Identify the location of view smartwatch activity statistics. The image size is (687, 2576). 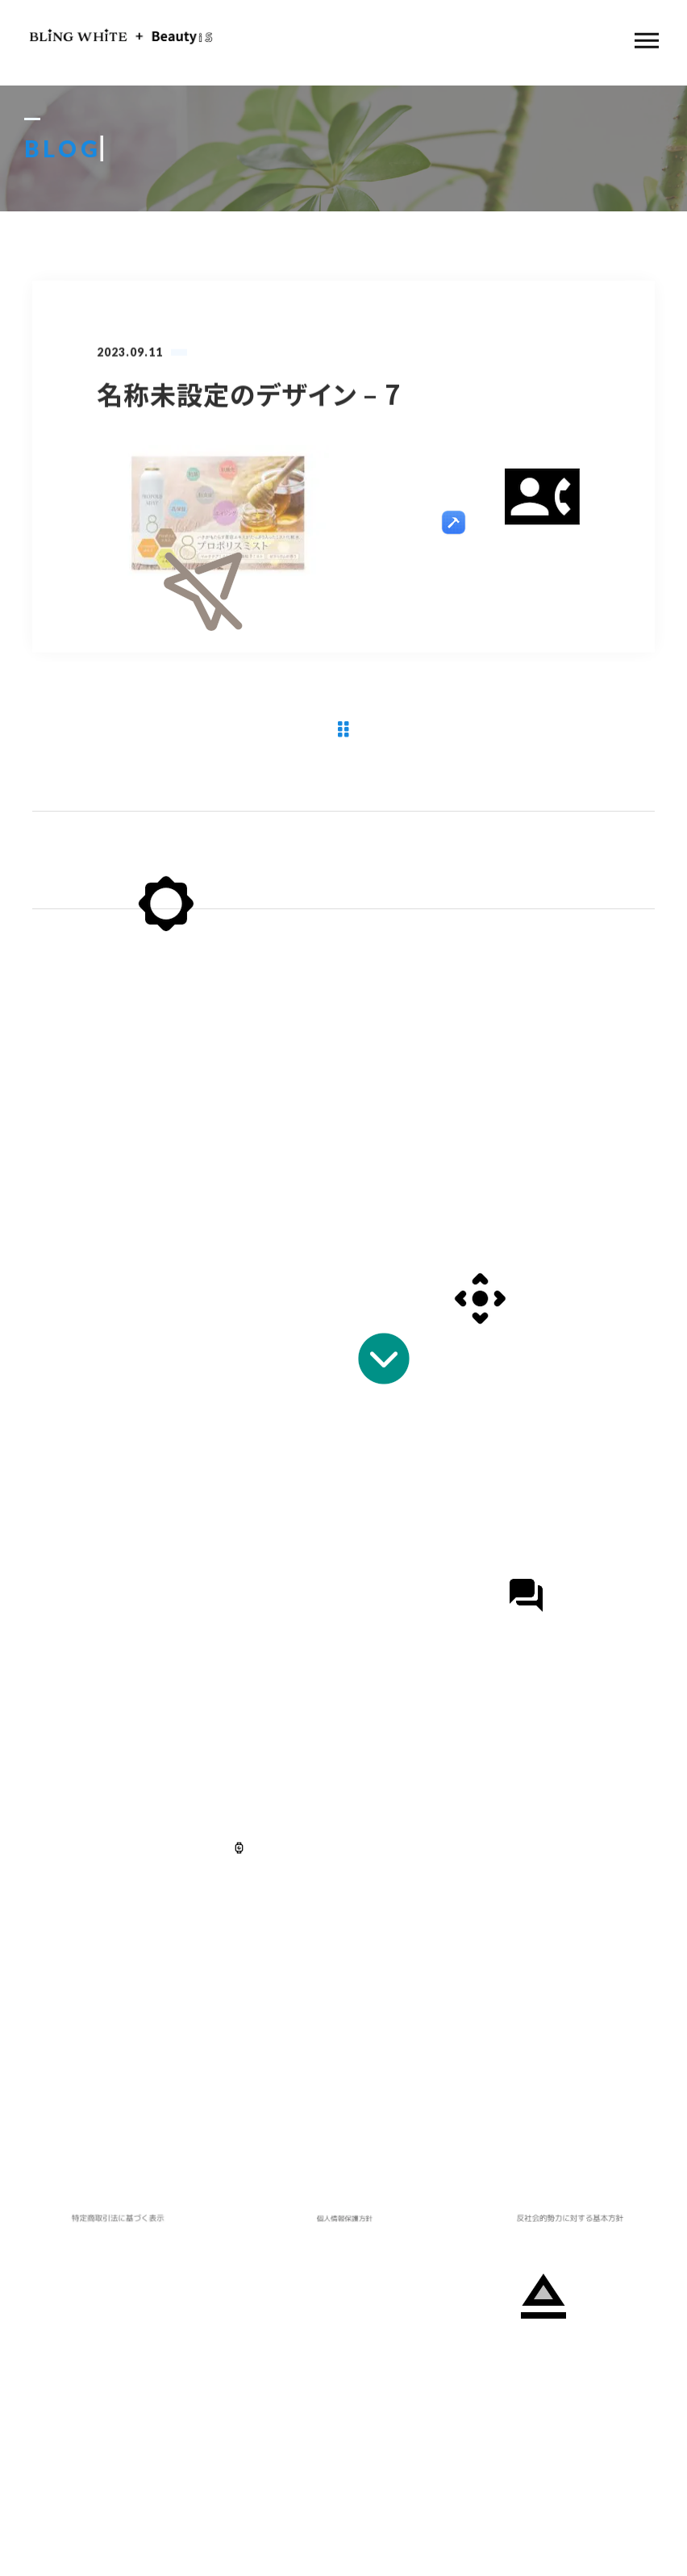
(239, 1847).